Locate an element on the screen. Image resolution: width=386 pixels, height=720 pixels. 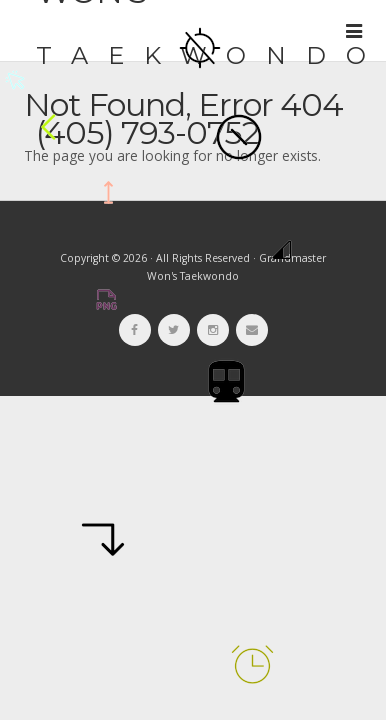
get public transit directions is located at coordinates (226, 382).